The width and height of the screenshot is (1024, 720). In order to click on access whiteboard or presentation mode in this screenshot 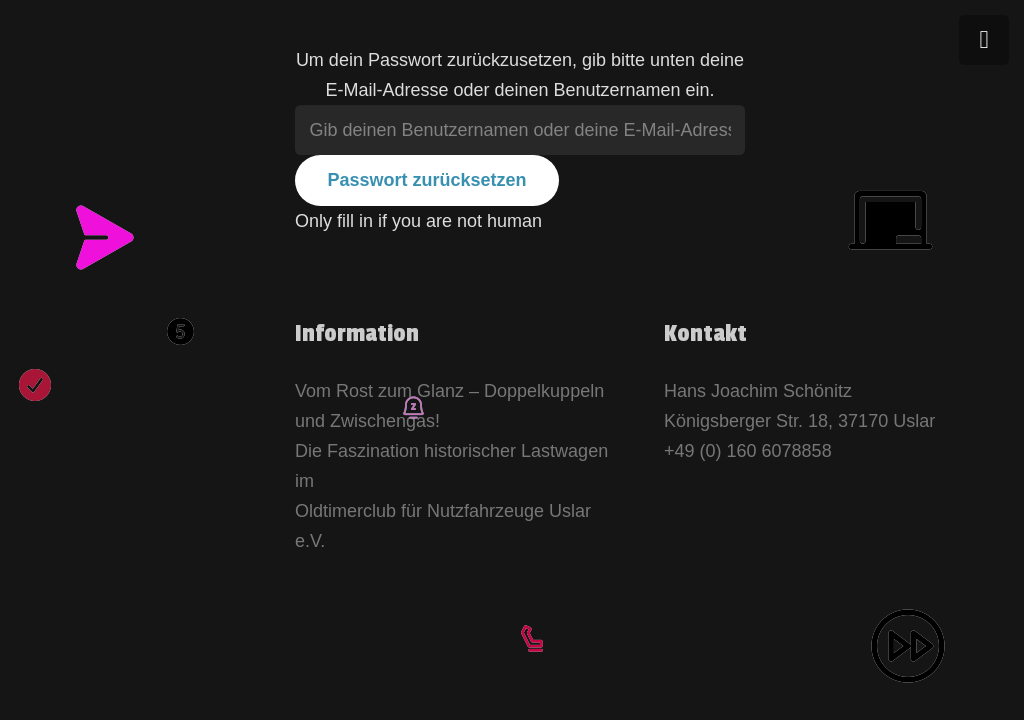, I will do `click(890, 221)`.